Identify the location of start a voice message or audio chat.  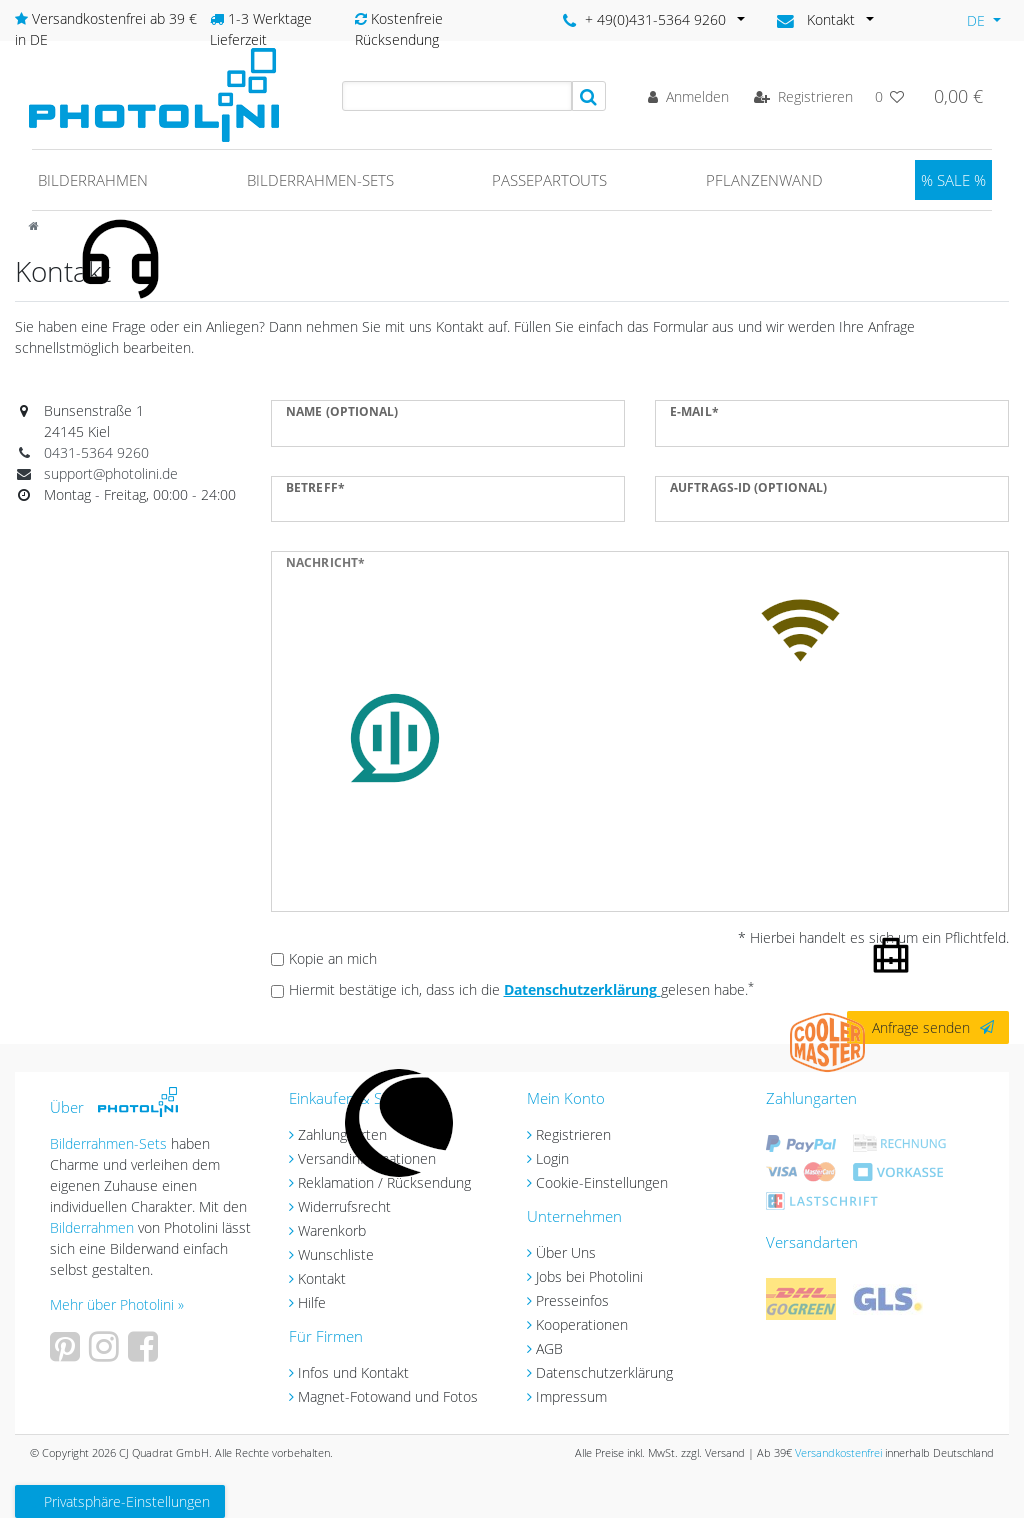
(395, 738).